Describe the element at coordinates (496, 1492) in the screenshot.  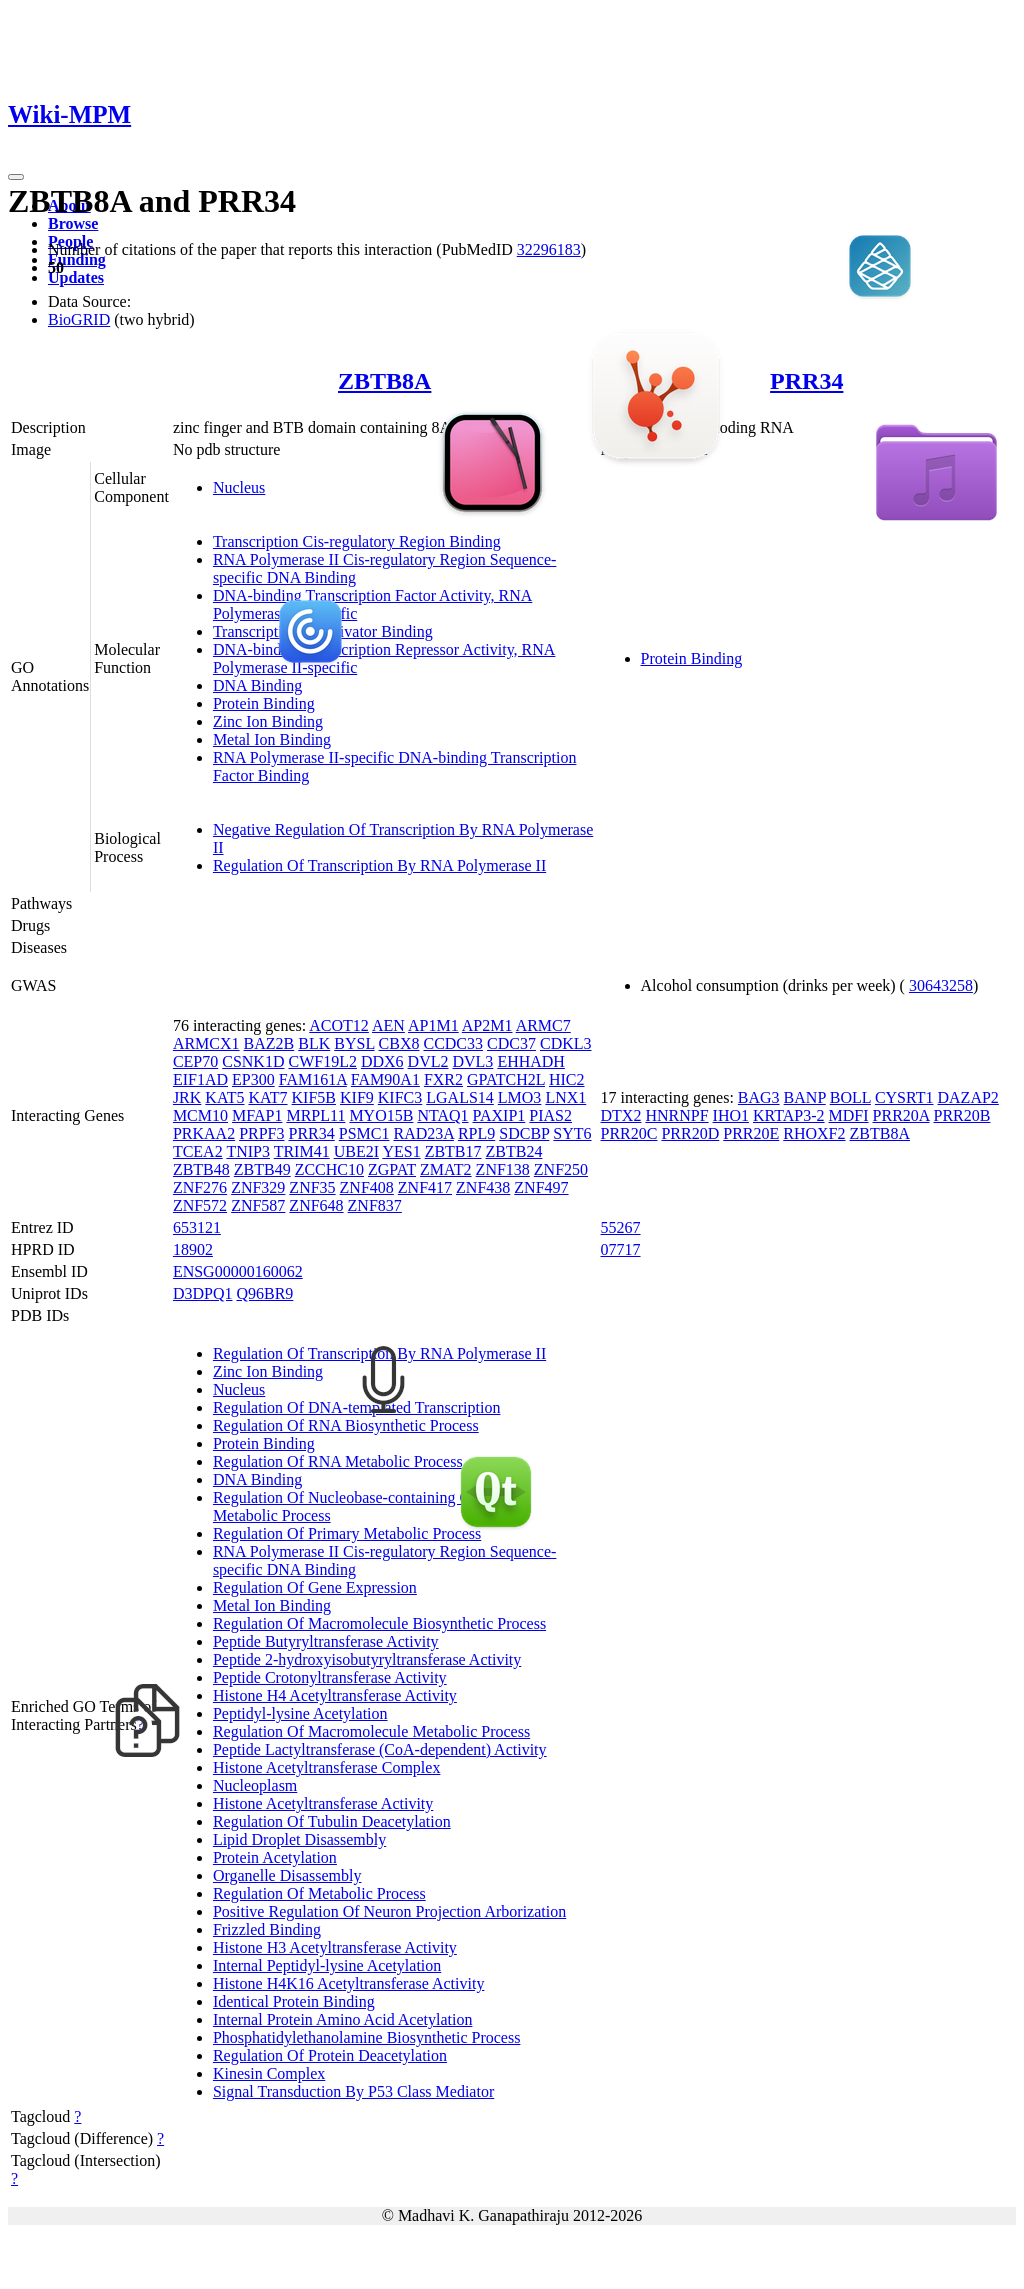
I see `launch Qt D-Bus Viewer application` at that location.